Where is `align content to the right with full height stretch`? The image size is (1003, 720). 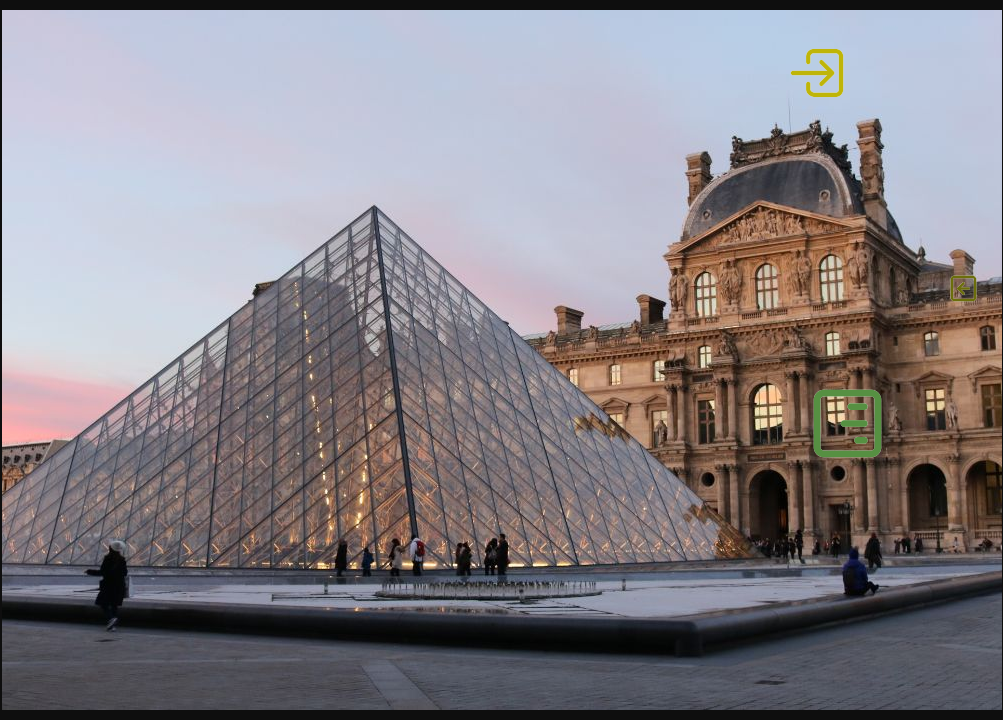 align content to the right with full height stretch is located at coordinates (847, 423).